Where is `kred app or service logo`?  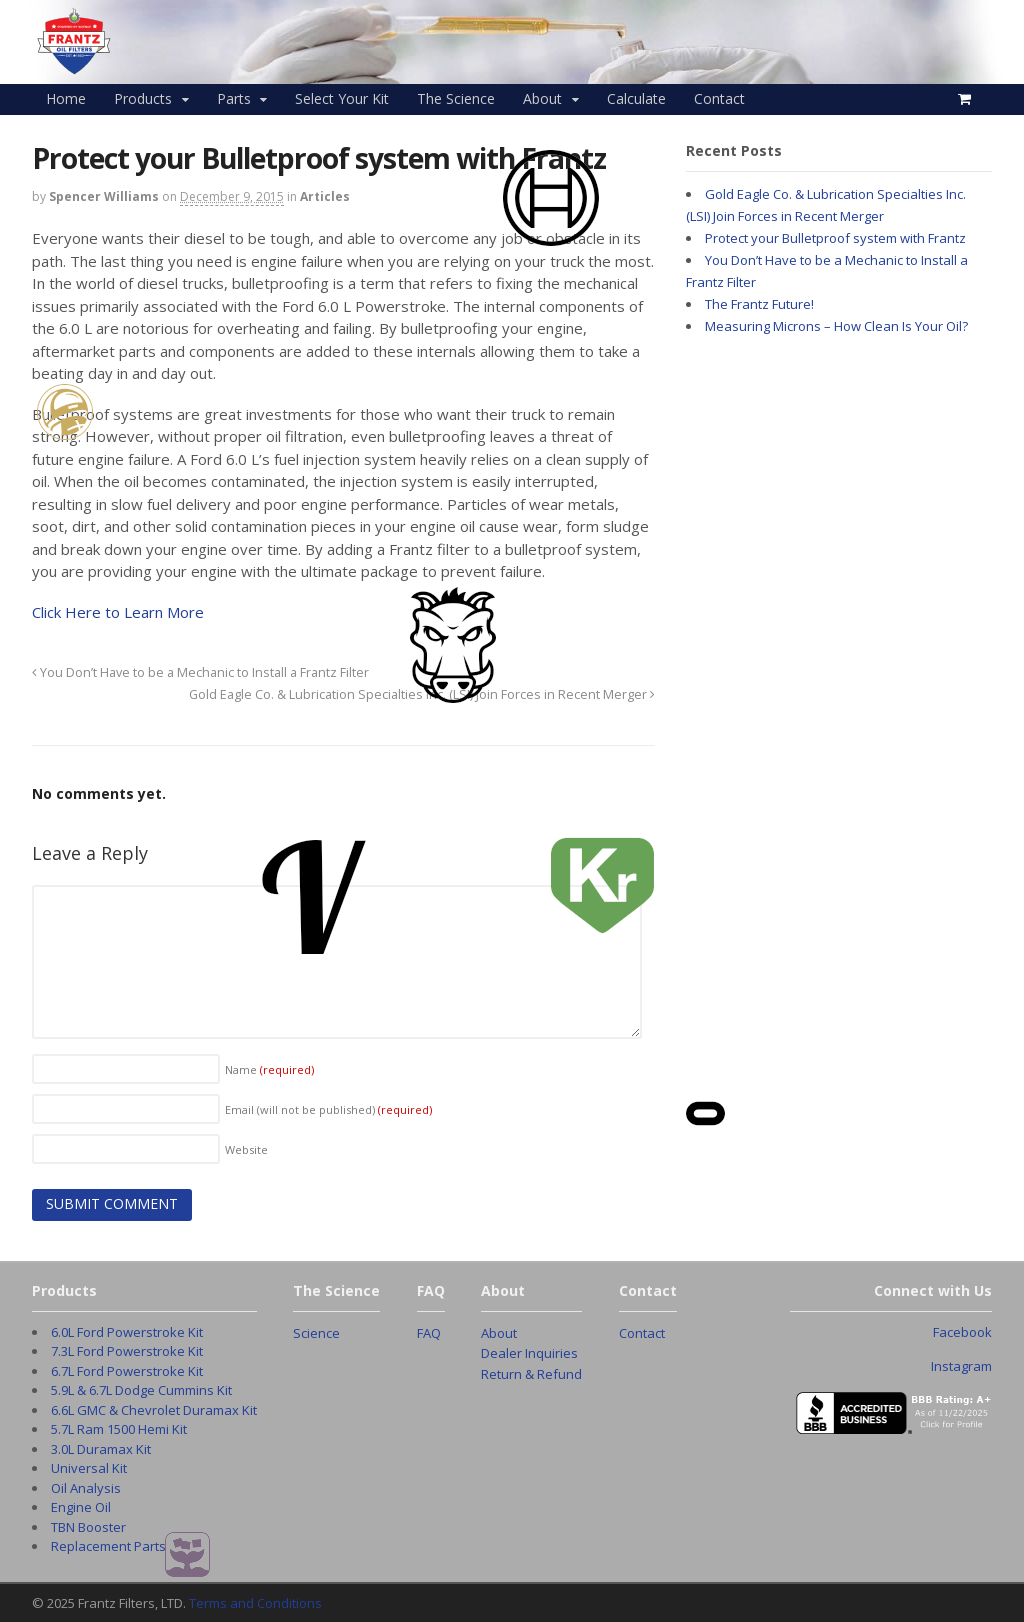
kred app or service logo is located at coordinates (602, 885).